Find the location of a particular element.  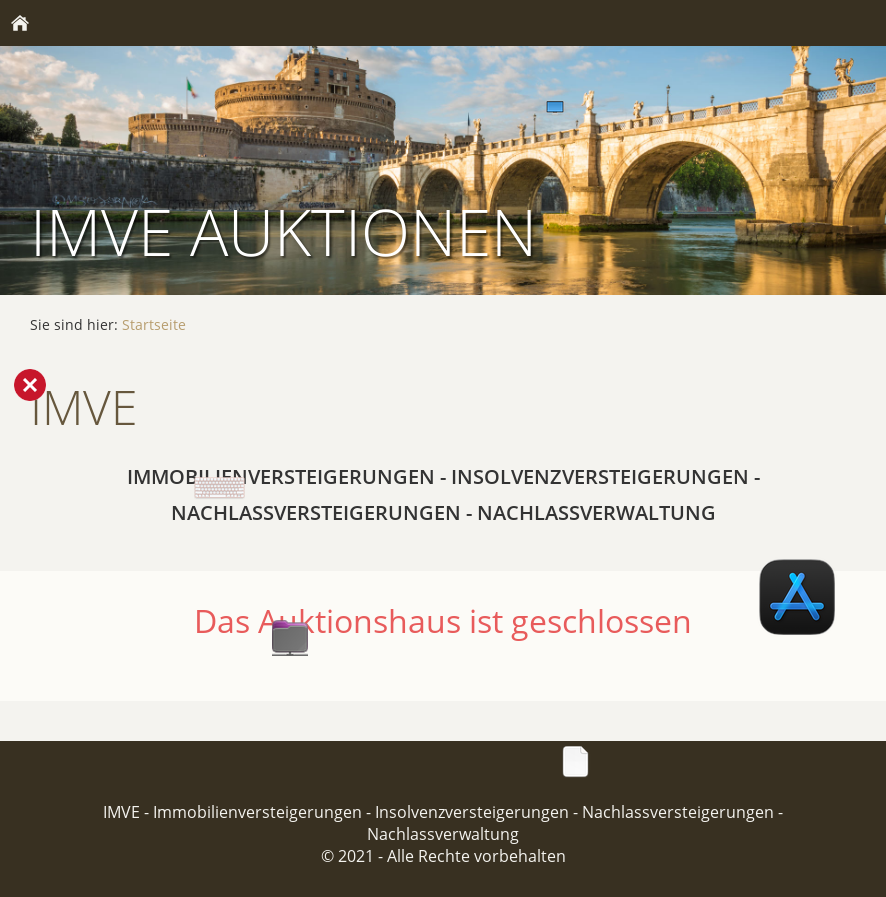

access remote or network folder is located at coordinates (290, 638).